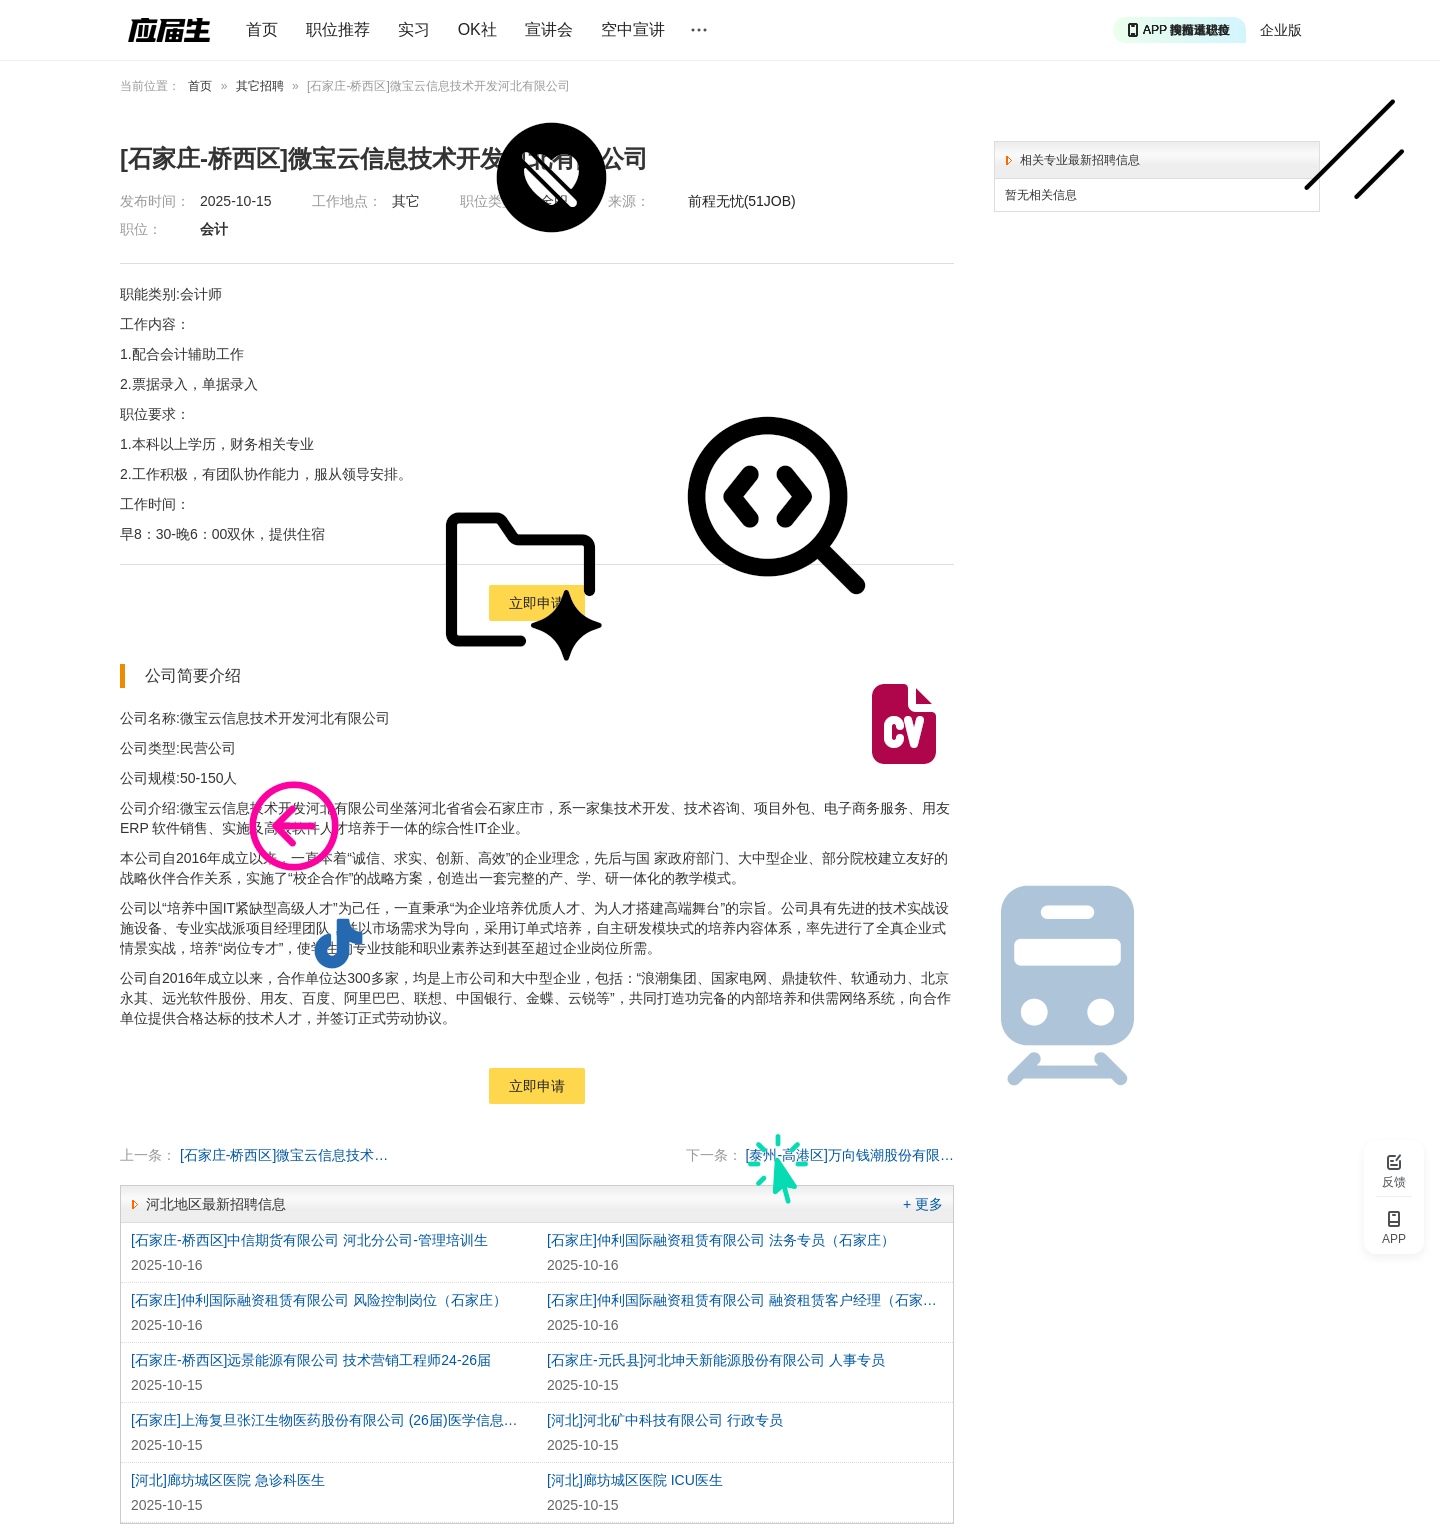  What do you see at coordinates (294, 826) in the screenshot?
I see `go back to the previous screen` at bounding box center [294, 826].